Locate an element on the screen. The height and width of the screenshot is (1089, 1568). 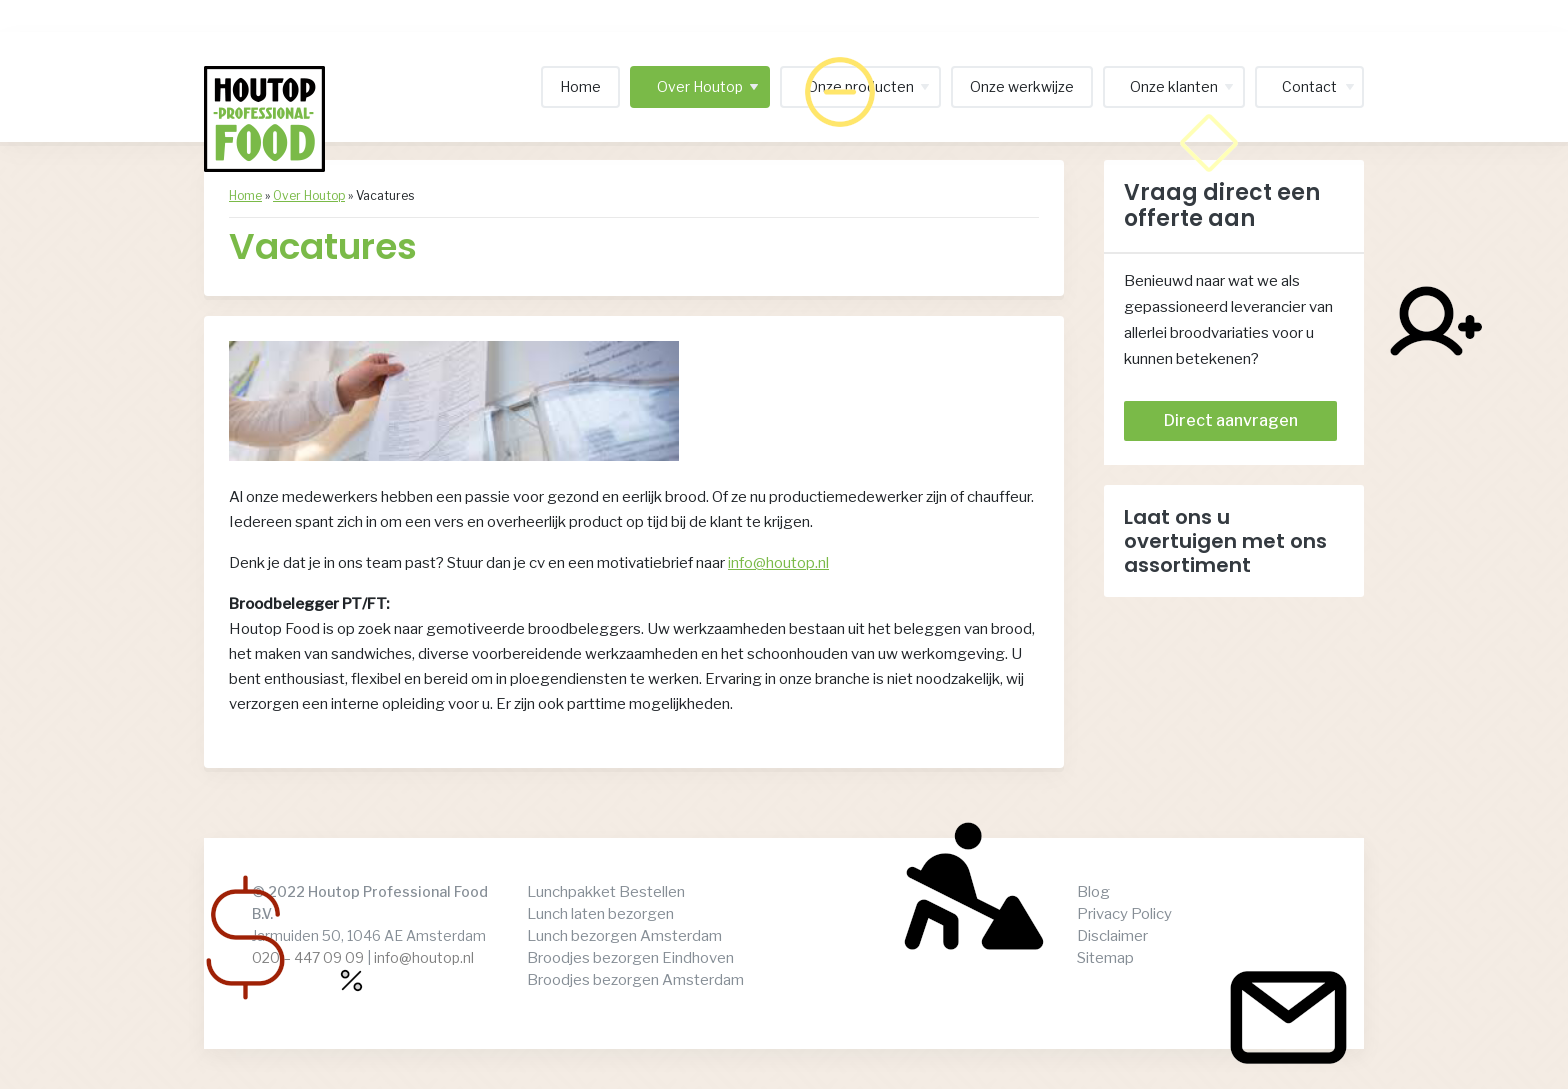
open your email inbox is located at coordinates (1288, 1017).